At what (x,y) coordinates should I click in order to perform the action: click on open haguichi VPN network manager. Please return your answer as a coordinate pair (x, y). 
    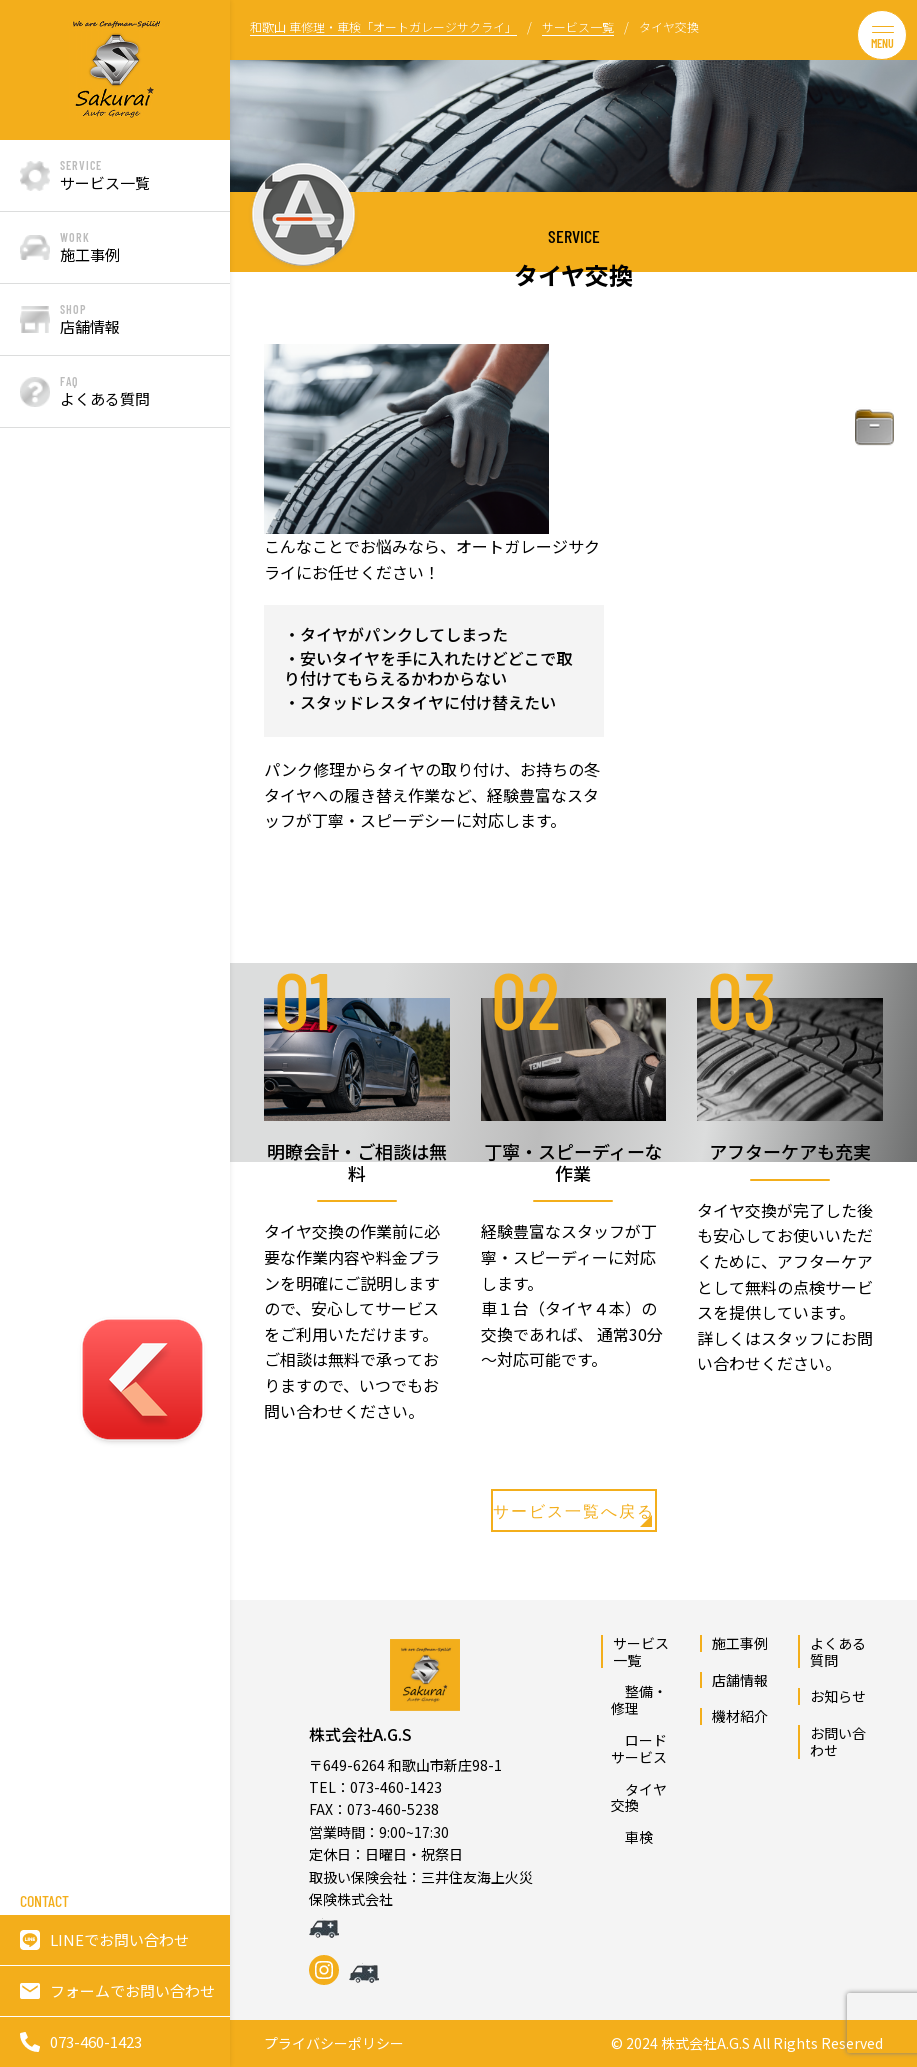
    Looking at the image, I should click on (142, 1379).